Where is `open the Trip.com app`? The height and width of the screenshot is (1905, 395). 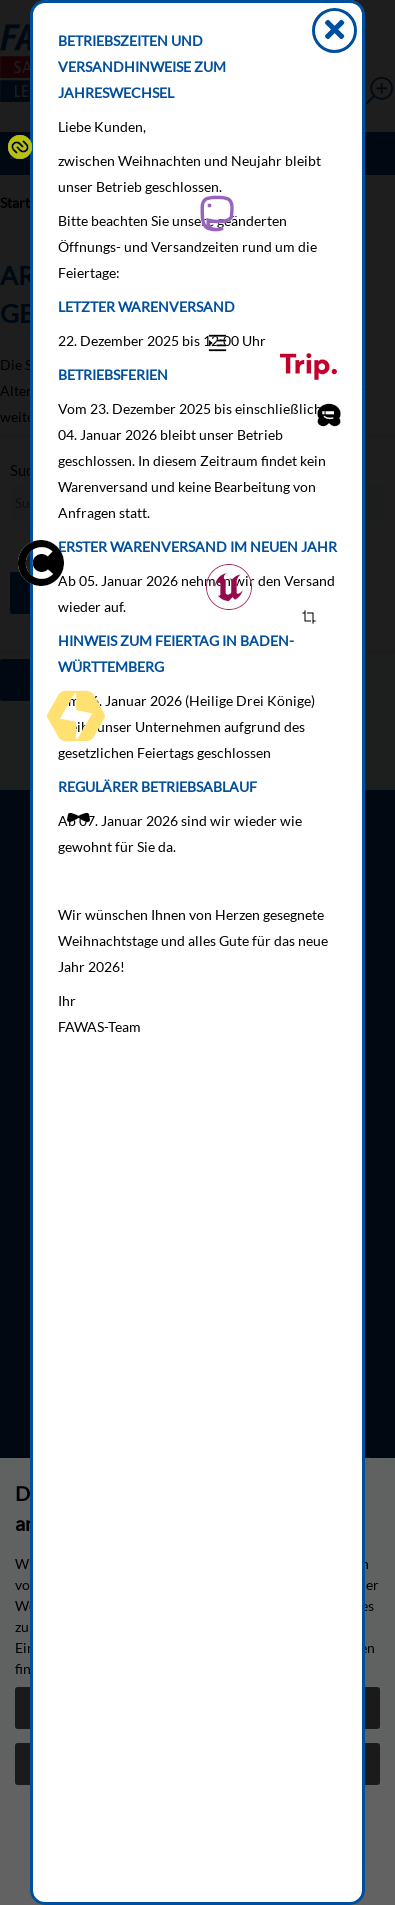 open the Trip.com app is located at coordinates (308, 366).